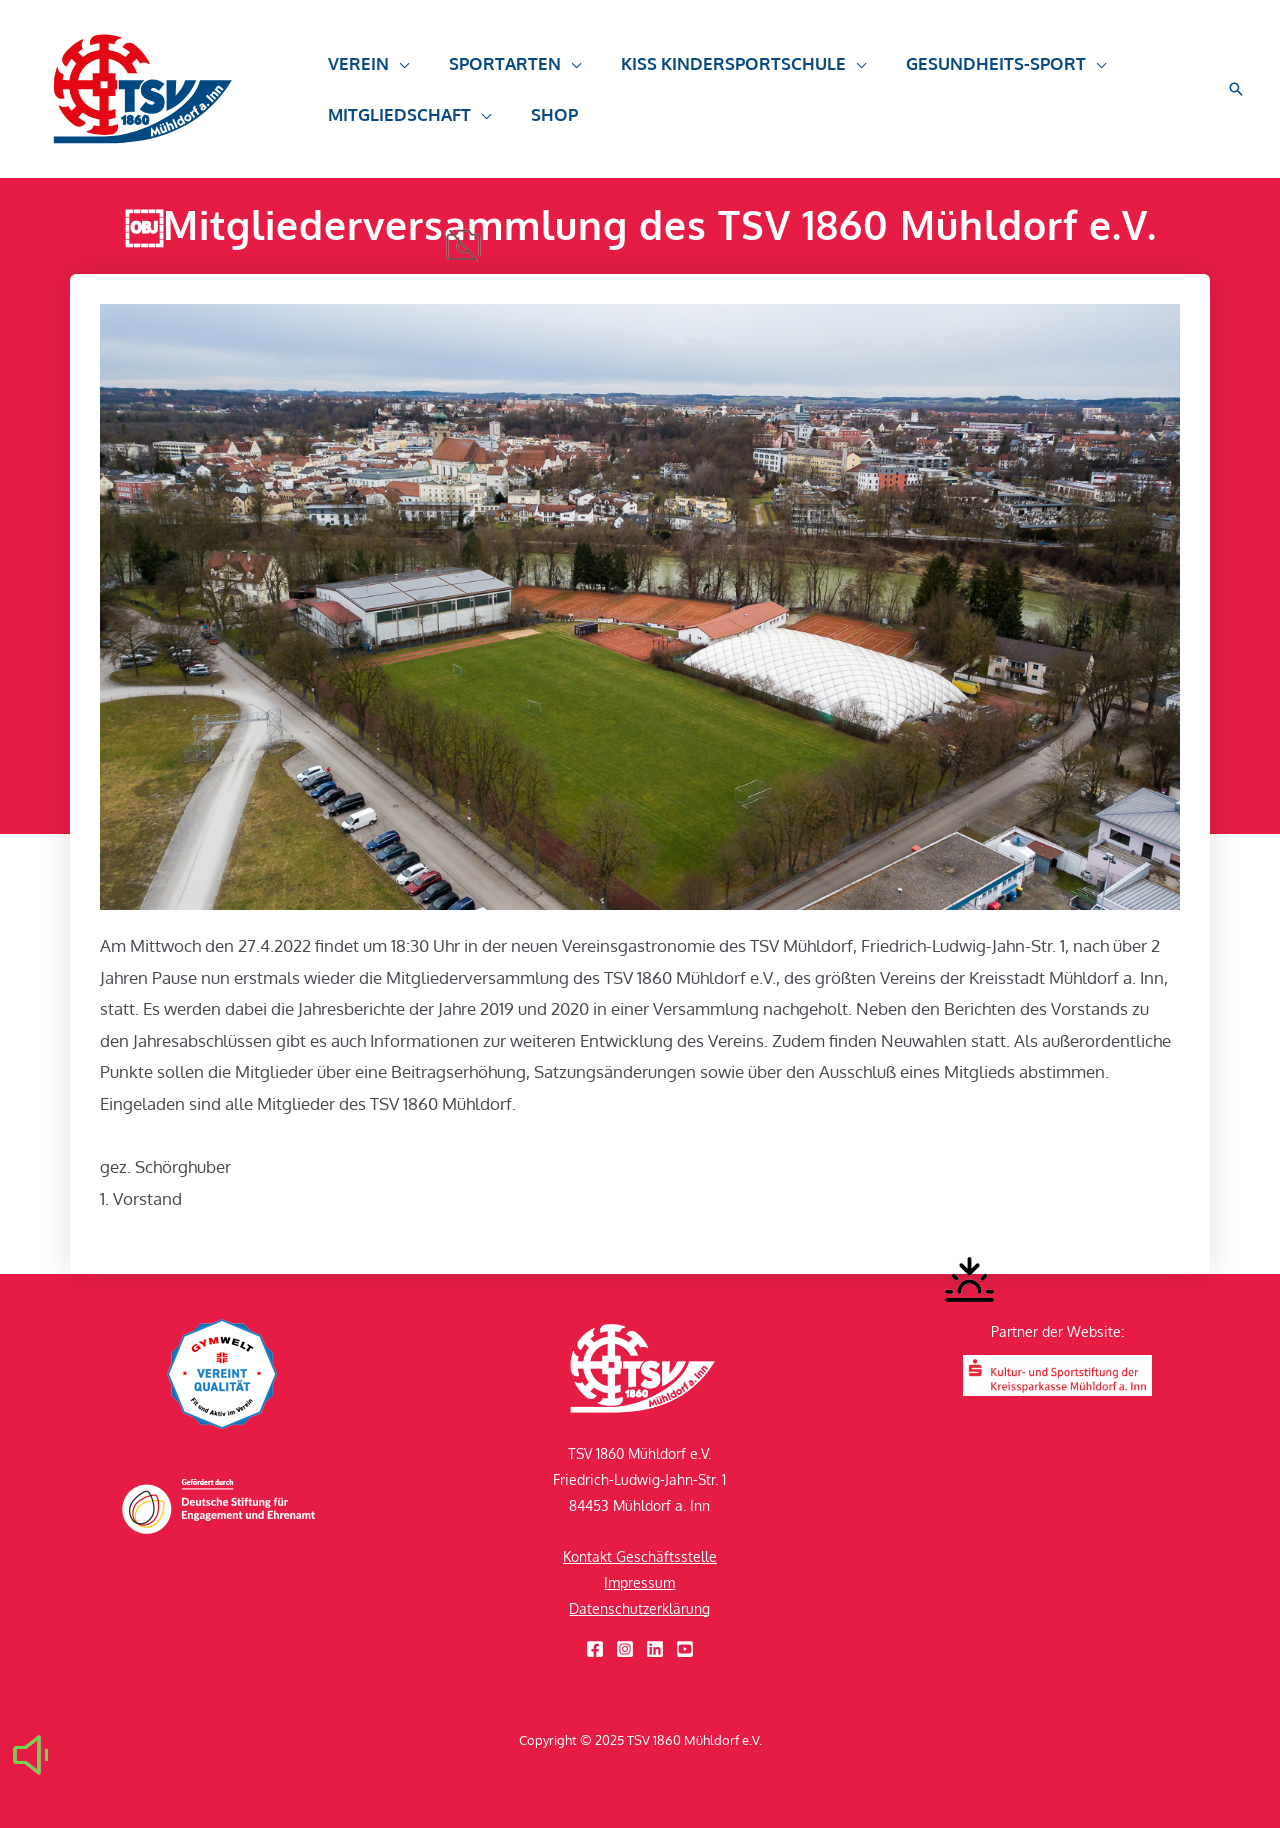 This screenshot has height=1828, width=1280. I want to click on set display to evening or night mode, so click(969, 1279).